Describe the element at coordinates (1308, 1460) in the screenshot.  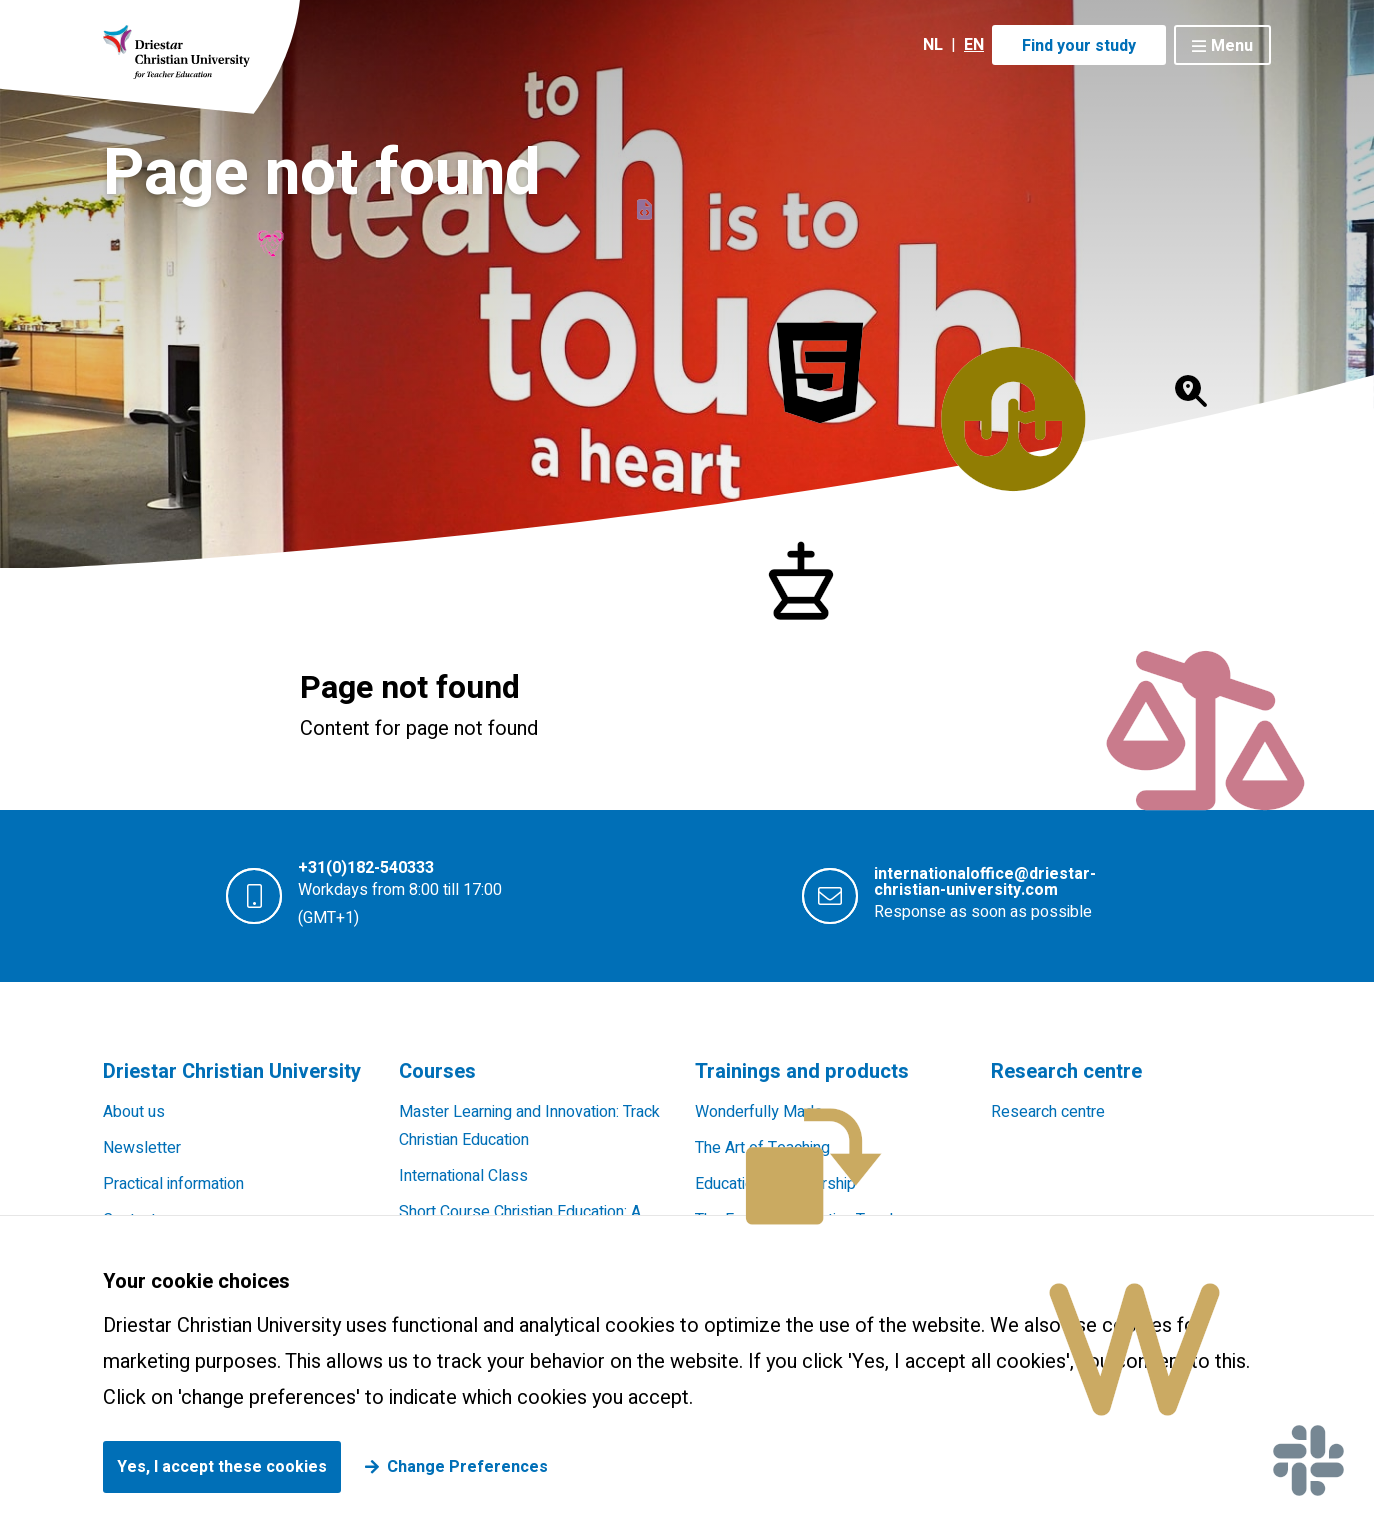
I see `open Slack messaging app` at that location.